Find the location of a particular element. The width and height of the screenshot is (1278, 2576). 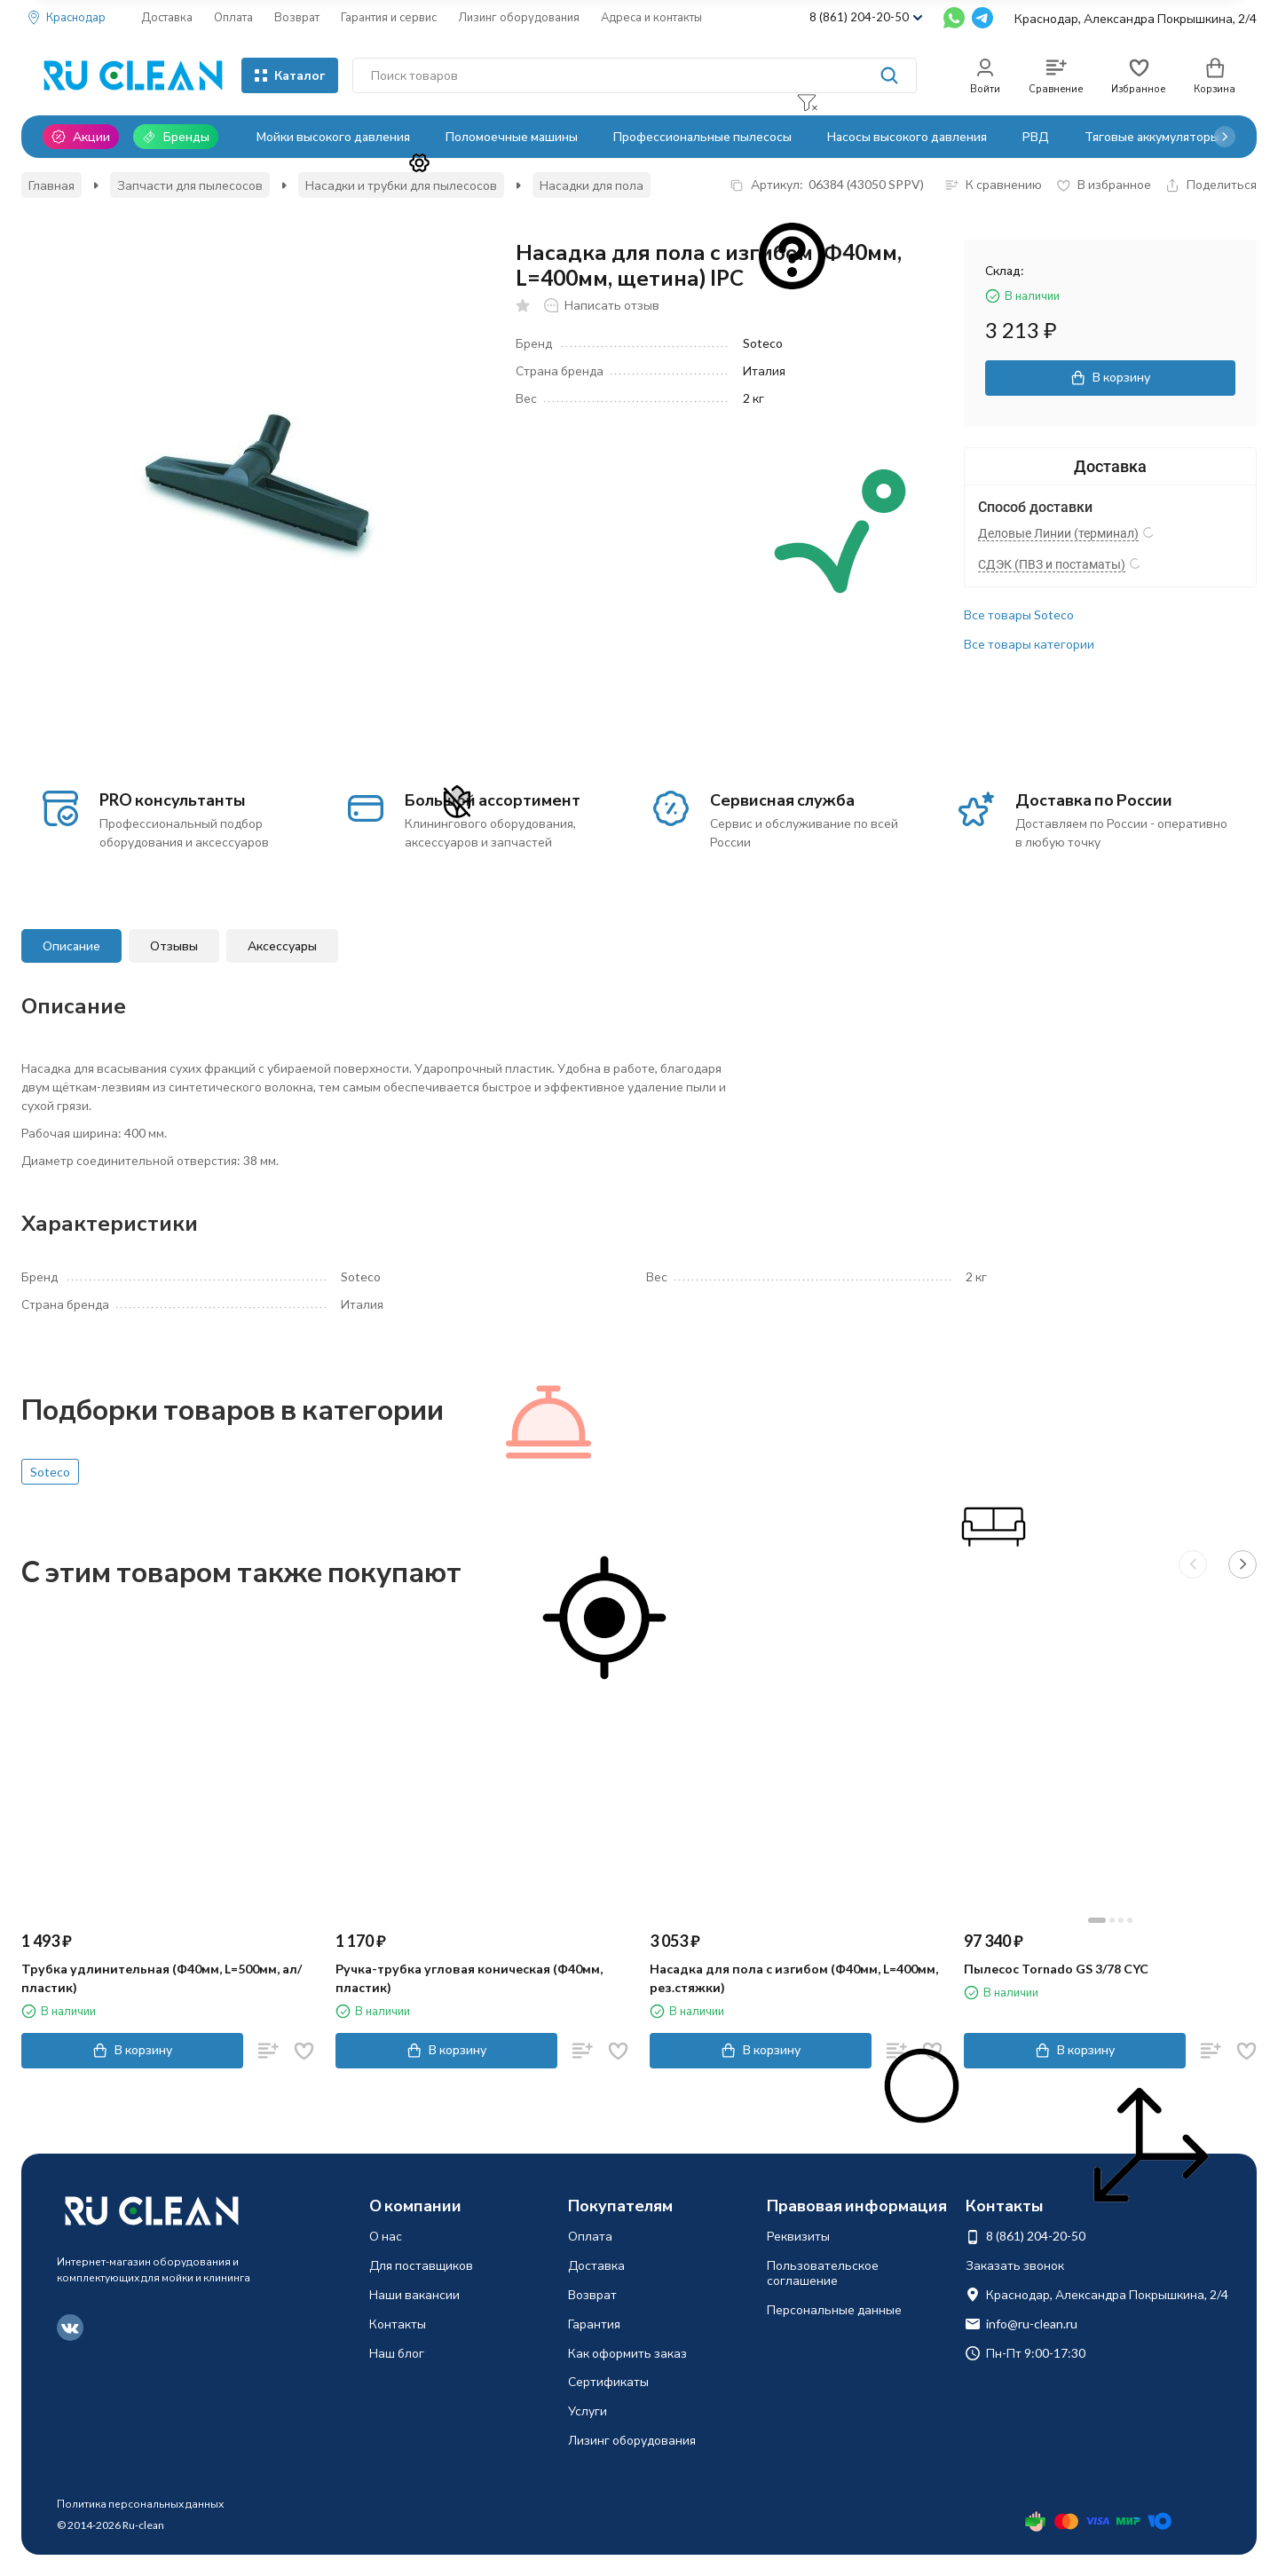

clear all filters is located at coordinates (807, 102).